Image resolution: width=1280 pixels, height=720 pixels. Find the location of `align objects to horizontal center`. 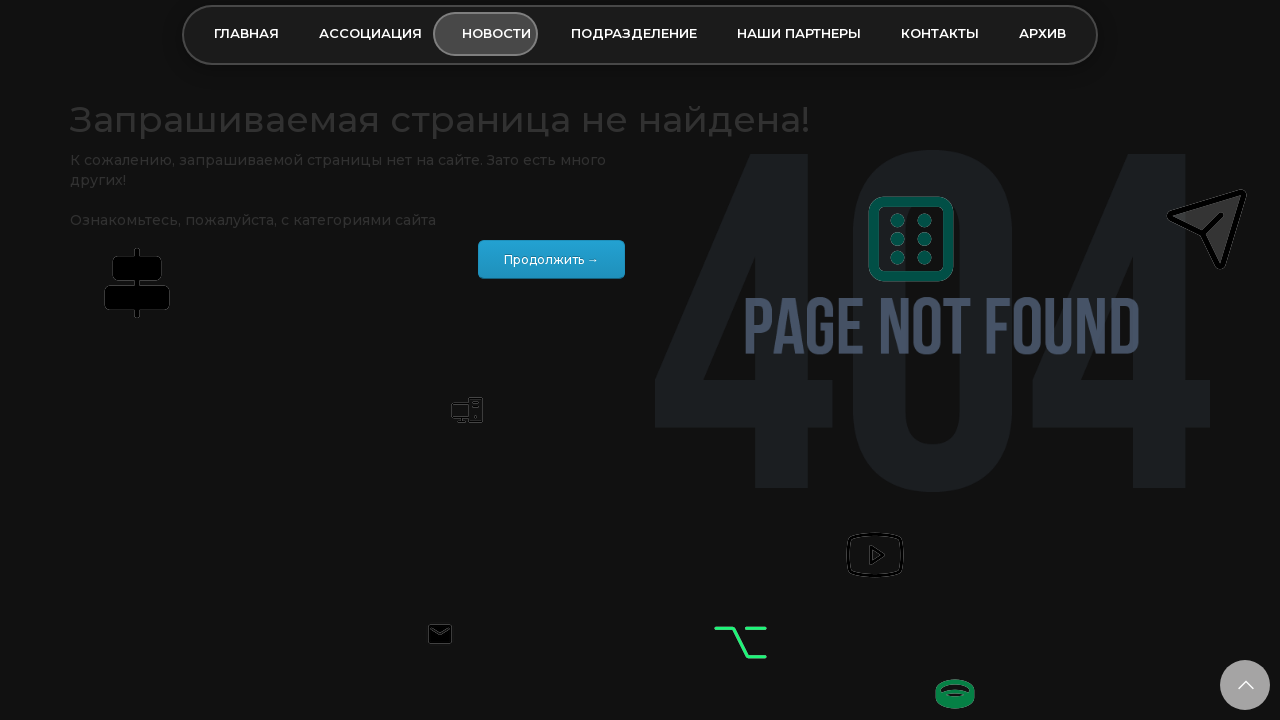

align objects to horizontal center is located at coordinates (137, 283).